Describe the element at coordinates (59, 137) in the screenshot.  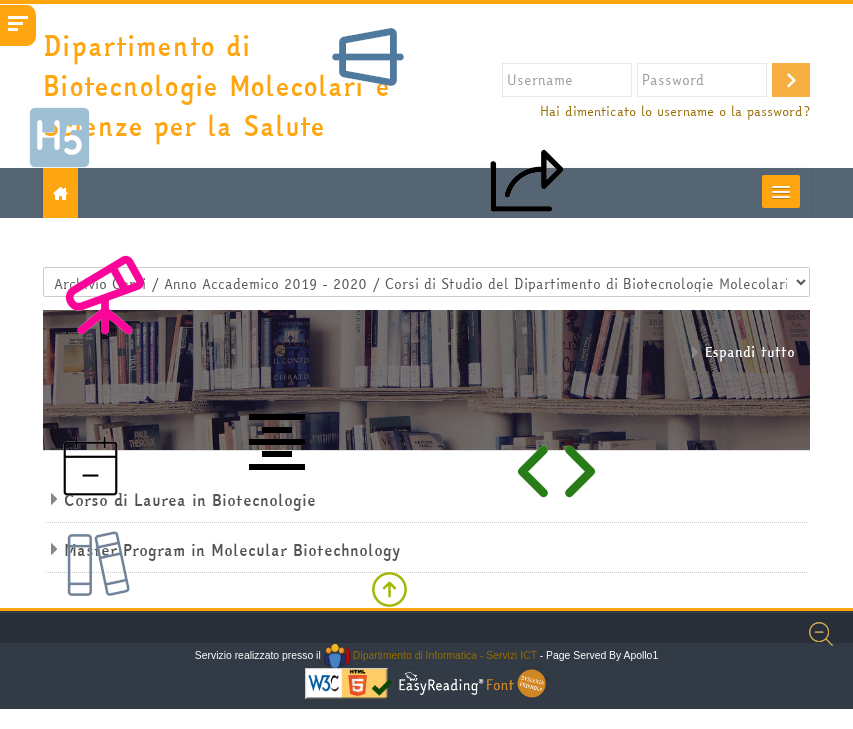
I see `format text as heading level 5` at that location.